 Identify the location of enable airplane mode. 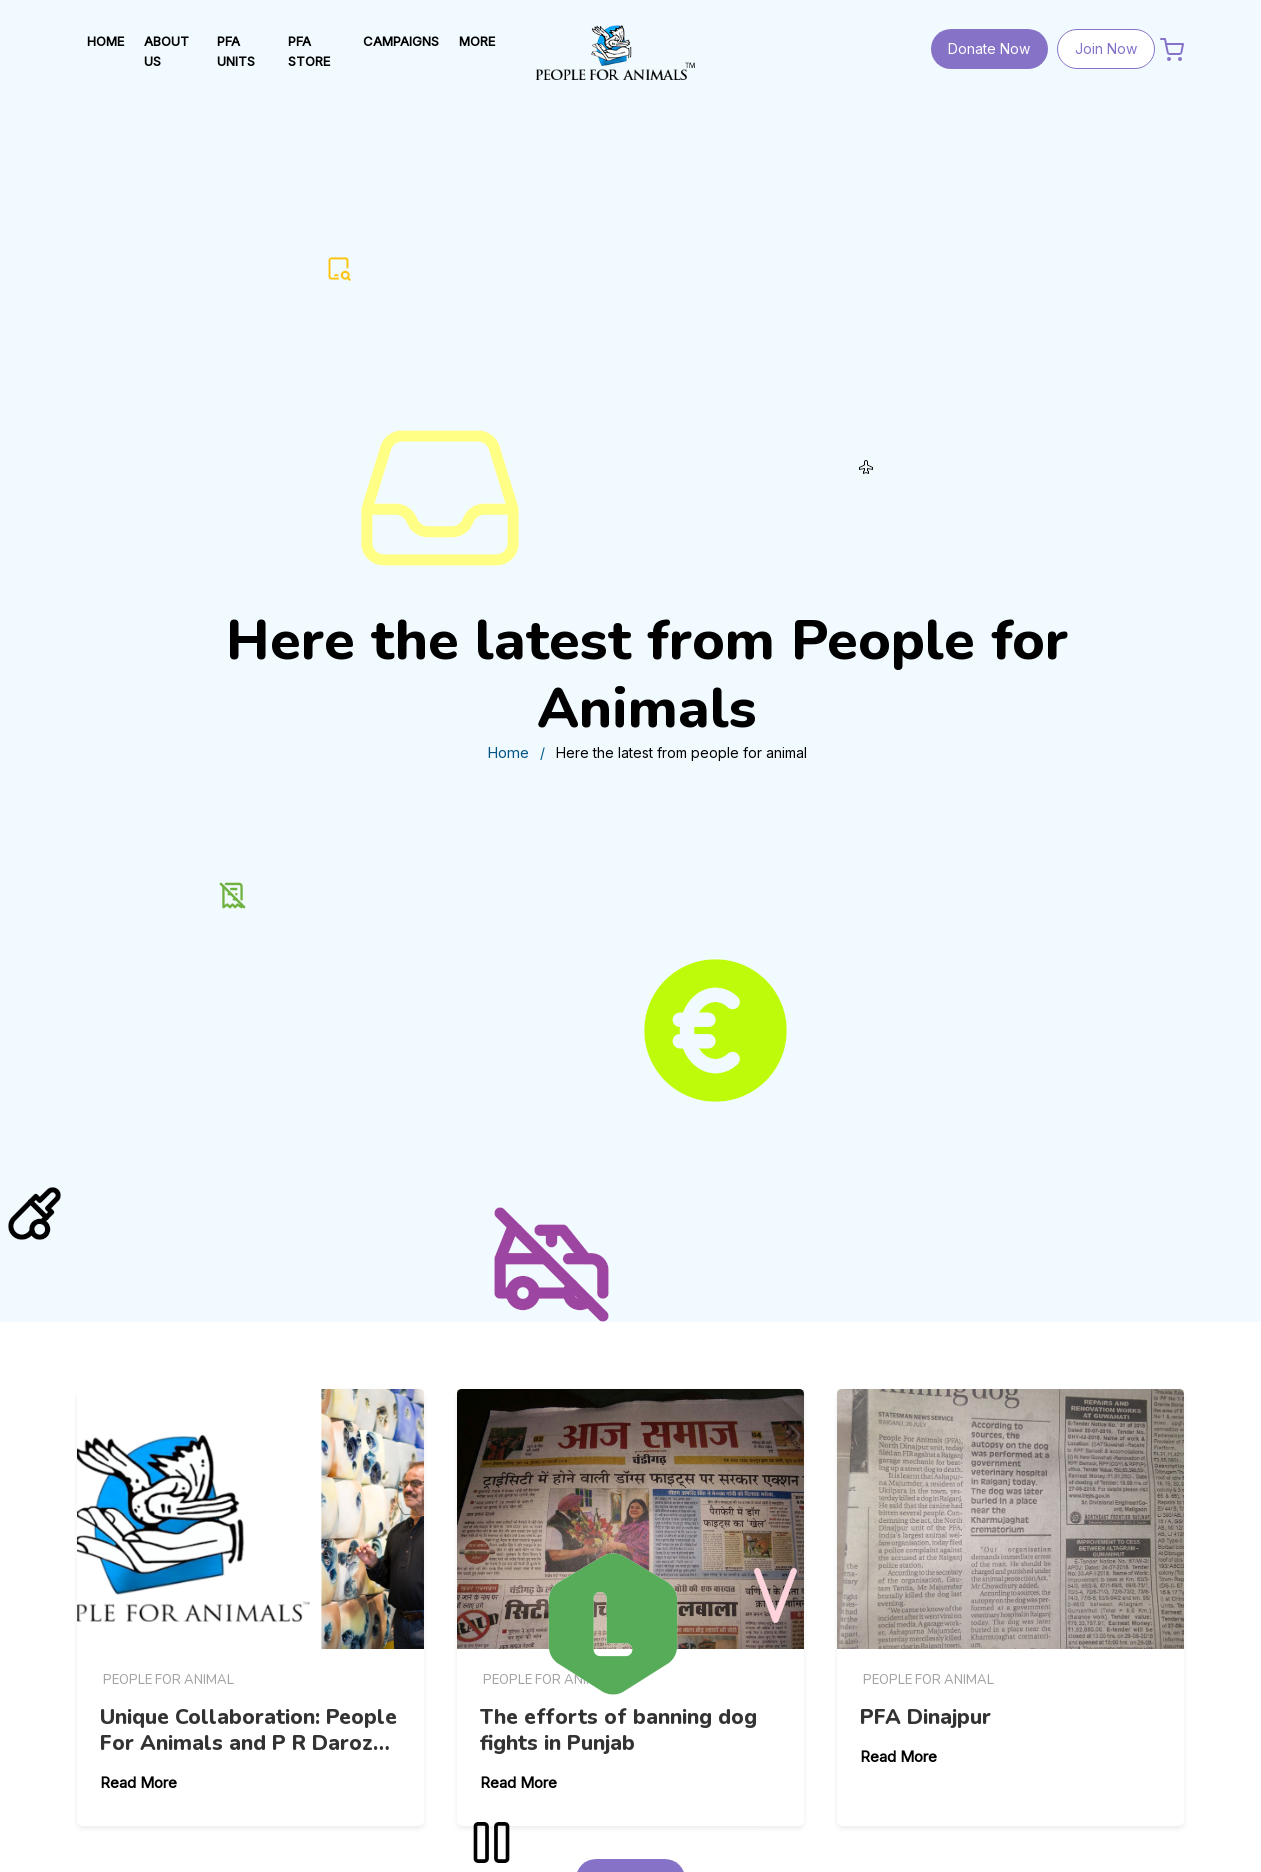
(866, 467).